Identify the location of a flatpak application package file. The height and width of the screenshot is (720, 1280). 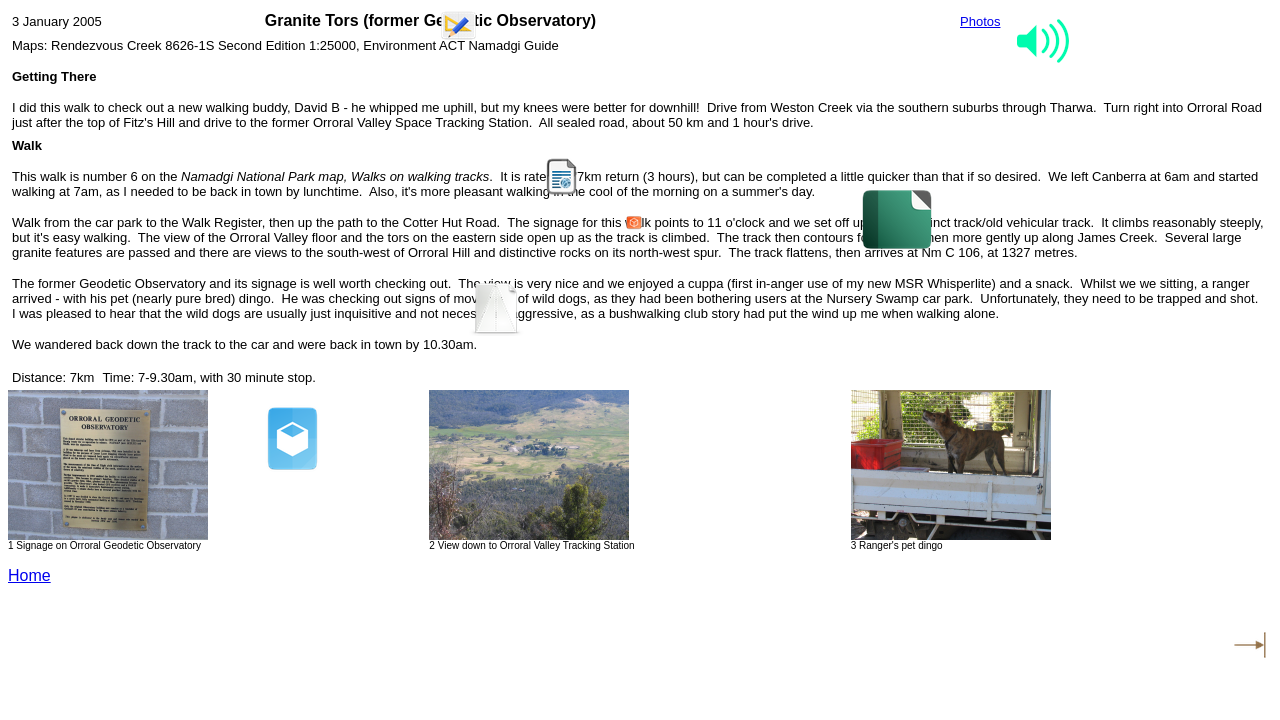
(292, 438).